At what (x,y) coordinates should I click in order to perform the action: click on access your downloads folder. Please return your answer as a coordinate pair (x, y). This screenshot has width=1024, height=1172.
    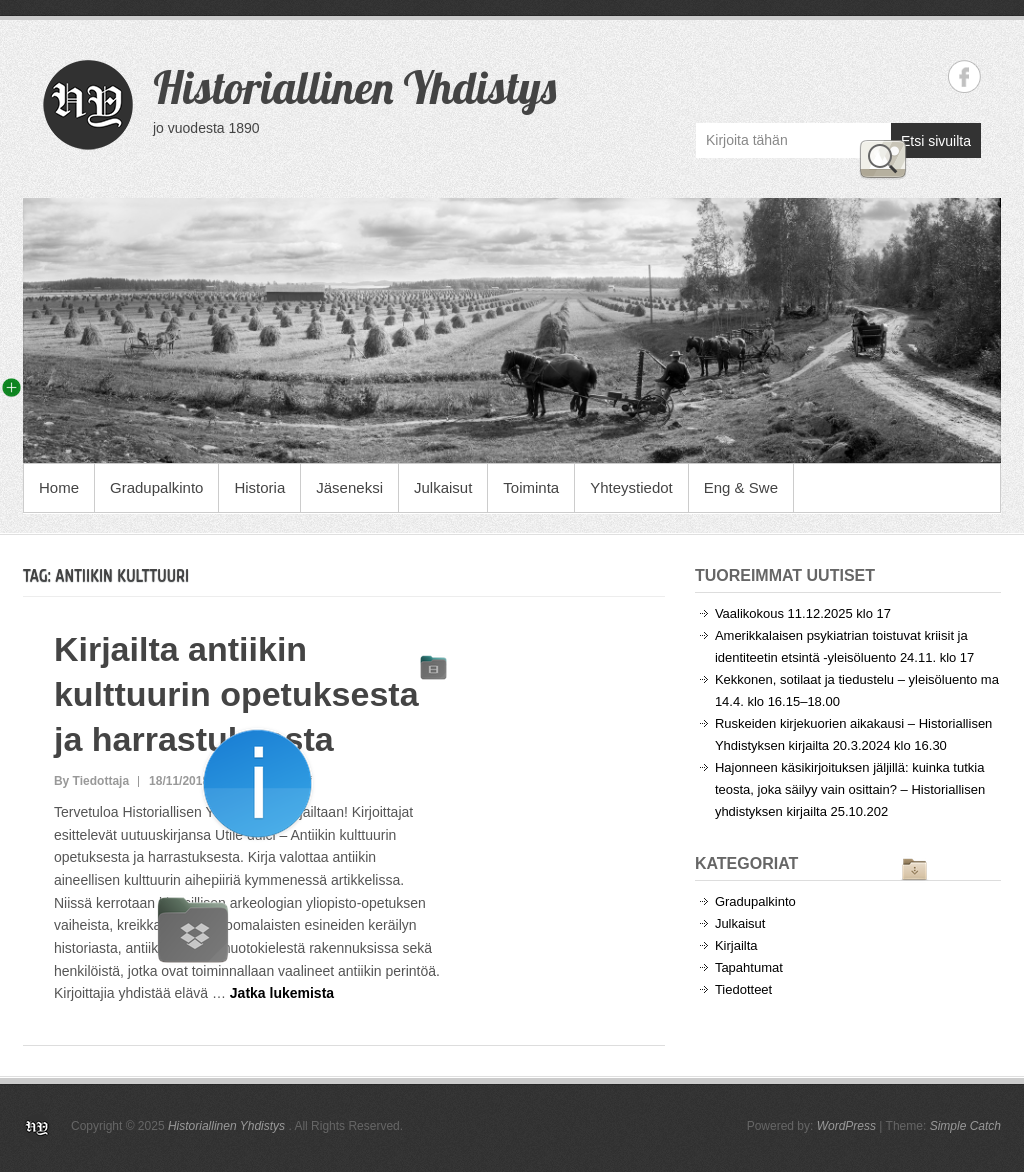
    Looking at the image, I should click on (914, 870).